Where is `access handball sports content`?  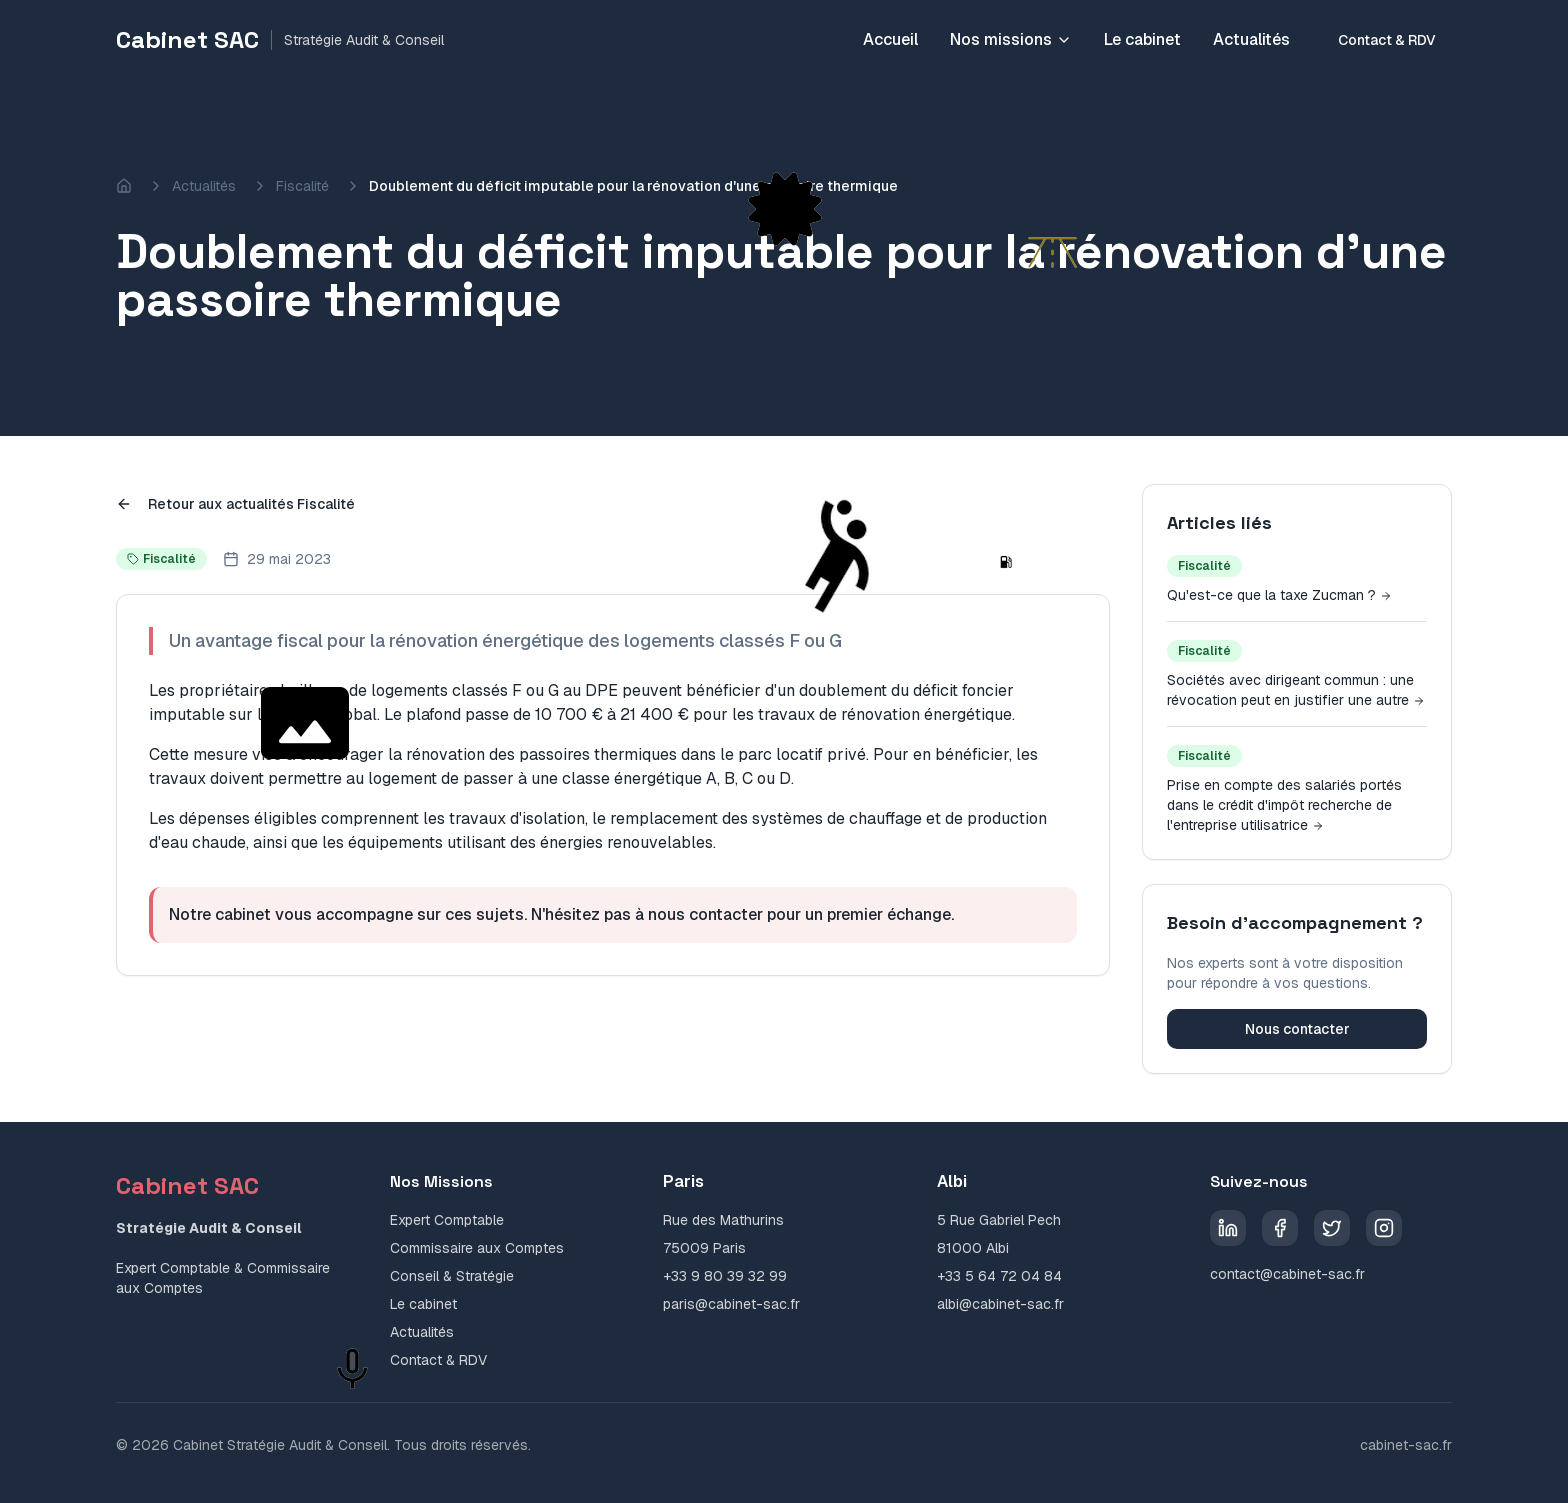
access handball sports content is located at coordinates (837, 554).